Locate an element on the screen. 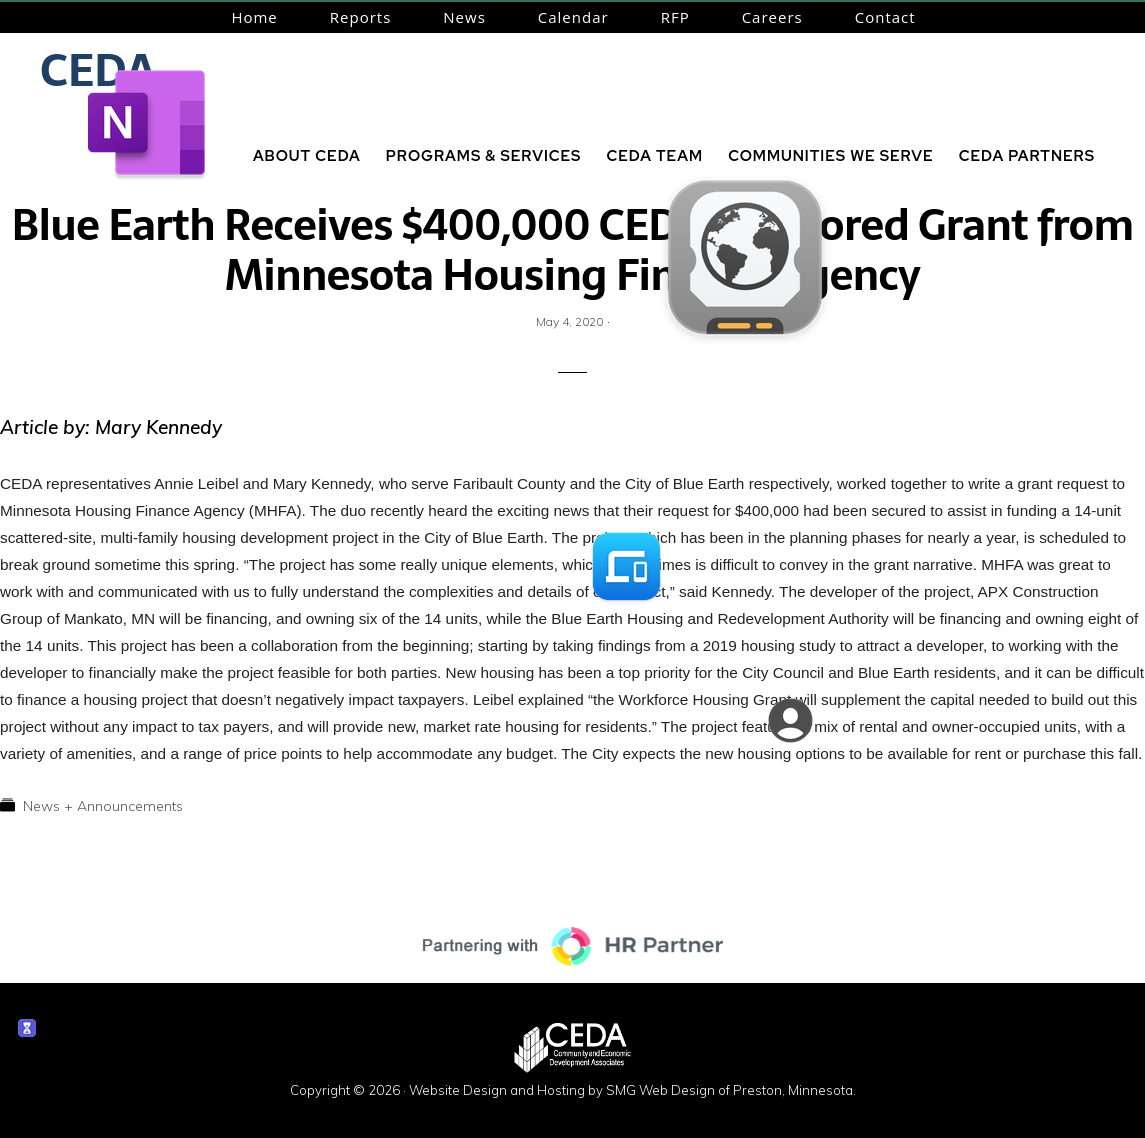 This screenshot has height=1138, width=1145. open Screen Time settings is located at coordinates (27, 1028).